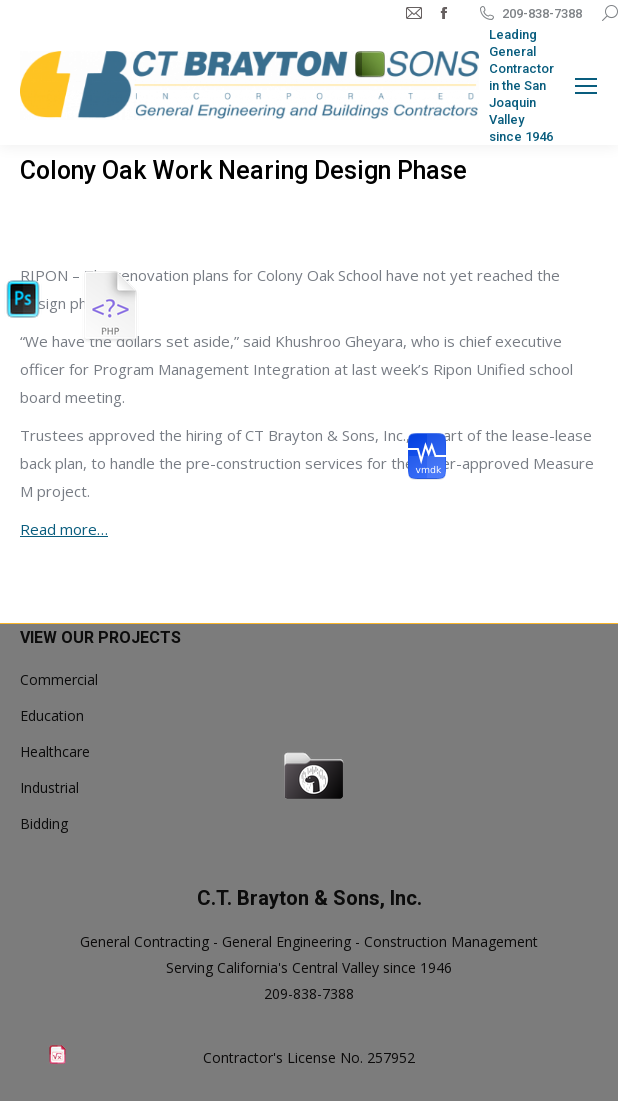 The width and height of the screenshot is (618, 1101). What do you see at coordinates (370, 63) in the screenshot?
I see `access the desktop folder` at bounding box center [370, 63].